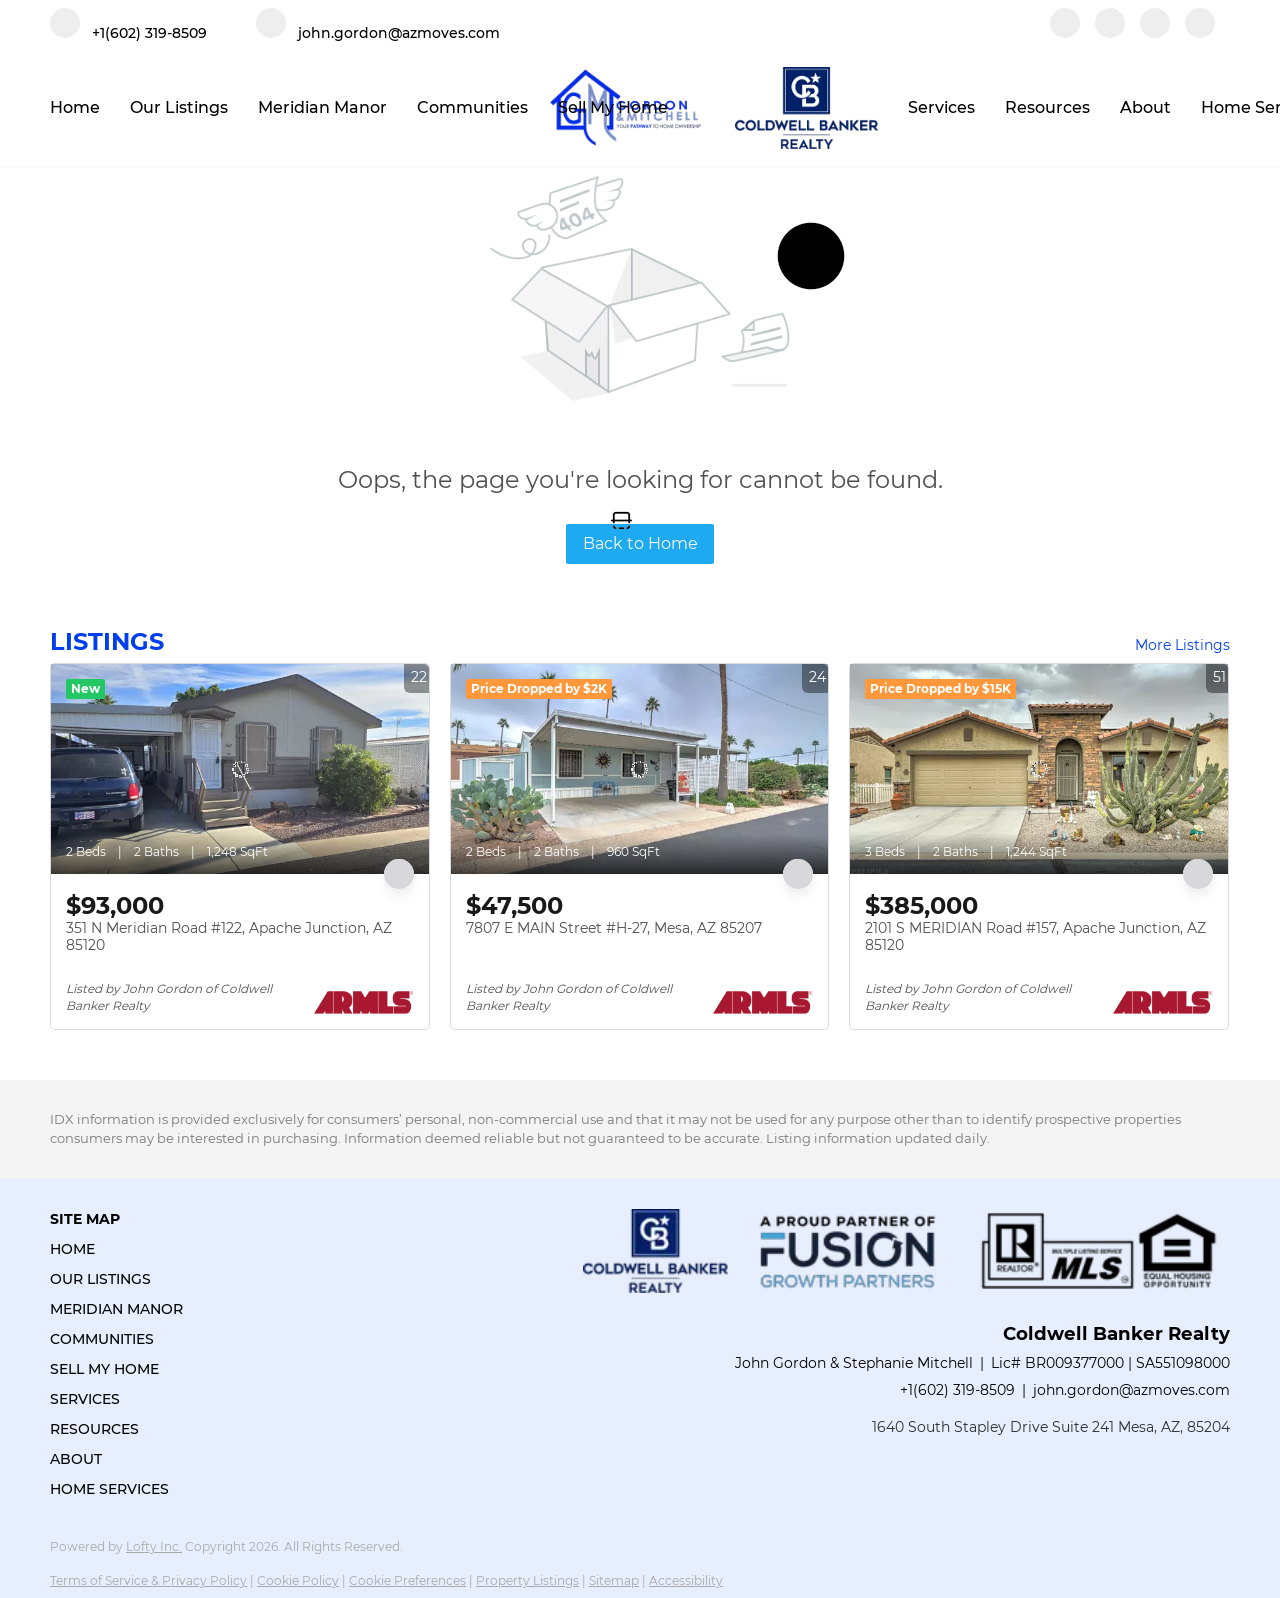 The image size is (1280, 1598). I want to click on toggle horizontal layout or orientation, so click(621, 520).